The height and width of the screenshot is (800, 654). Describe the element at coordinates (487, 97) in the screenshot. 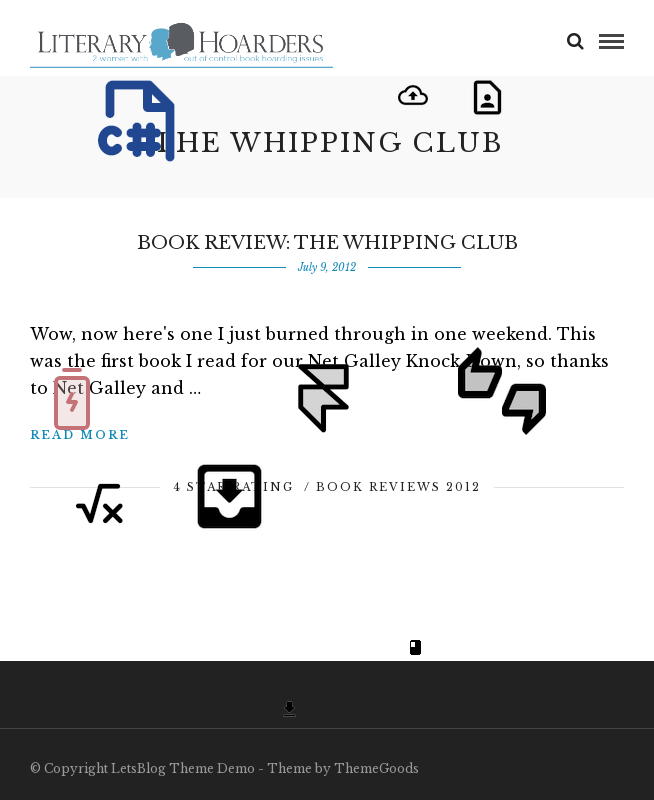

I see `view contact details` at that location.